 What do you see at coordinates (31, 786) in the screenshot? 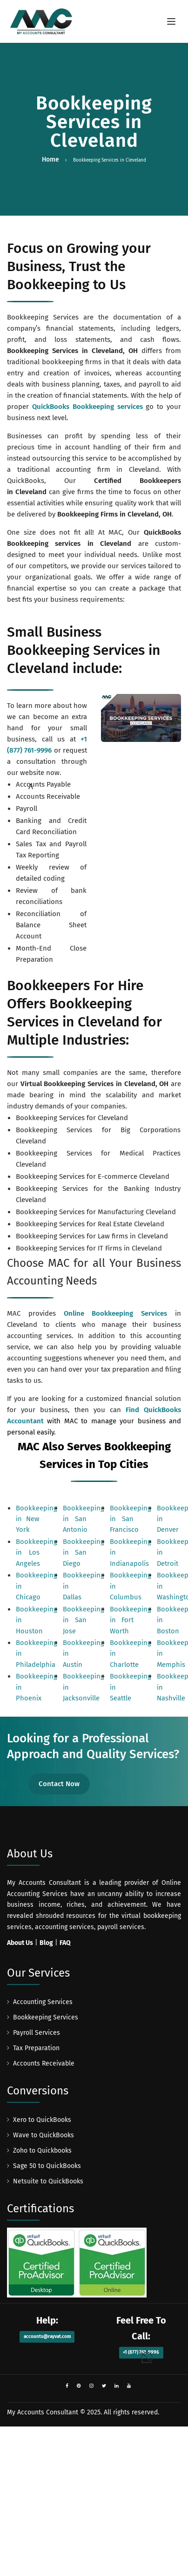
I see `merge branches or files together` at bounding box center [31, 786].